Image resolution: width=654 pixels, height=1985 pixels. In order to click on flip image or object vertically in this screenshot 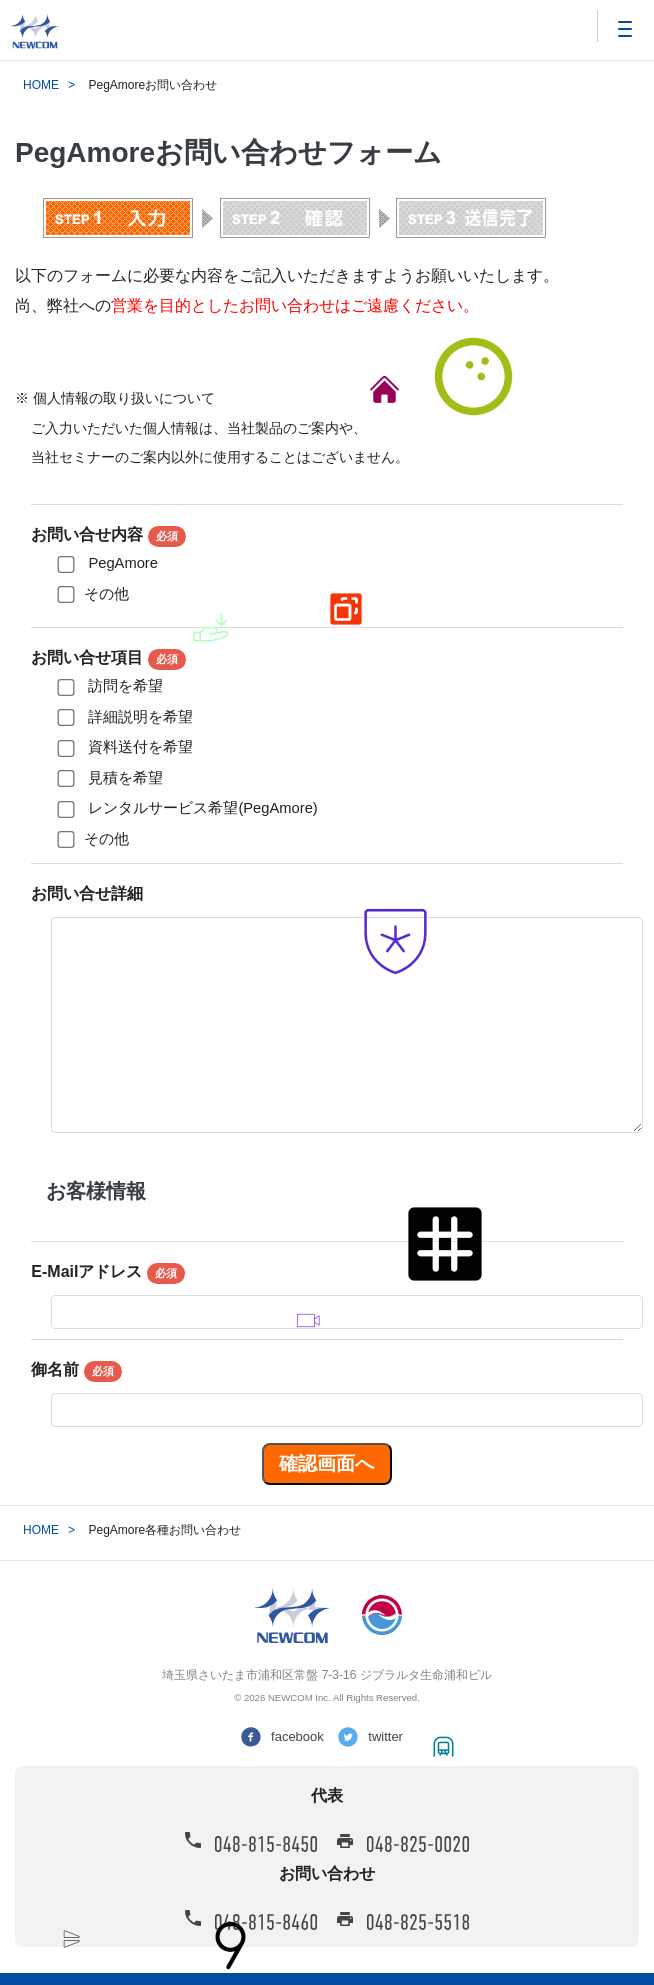, I will do `click(71, 1939)`.